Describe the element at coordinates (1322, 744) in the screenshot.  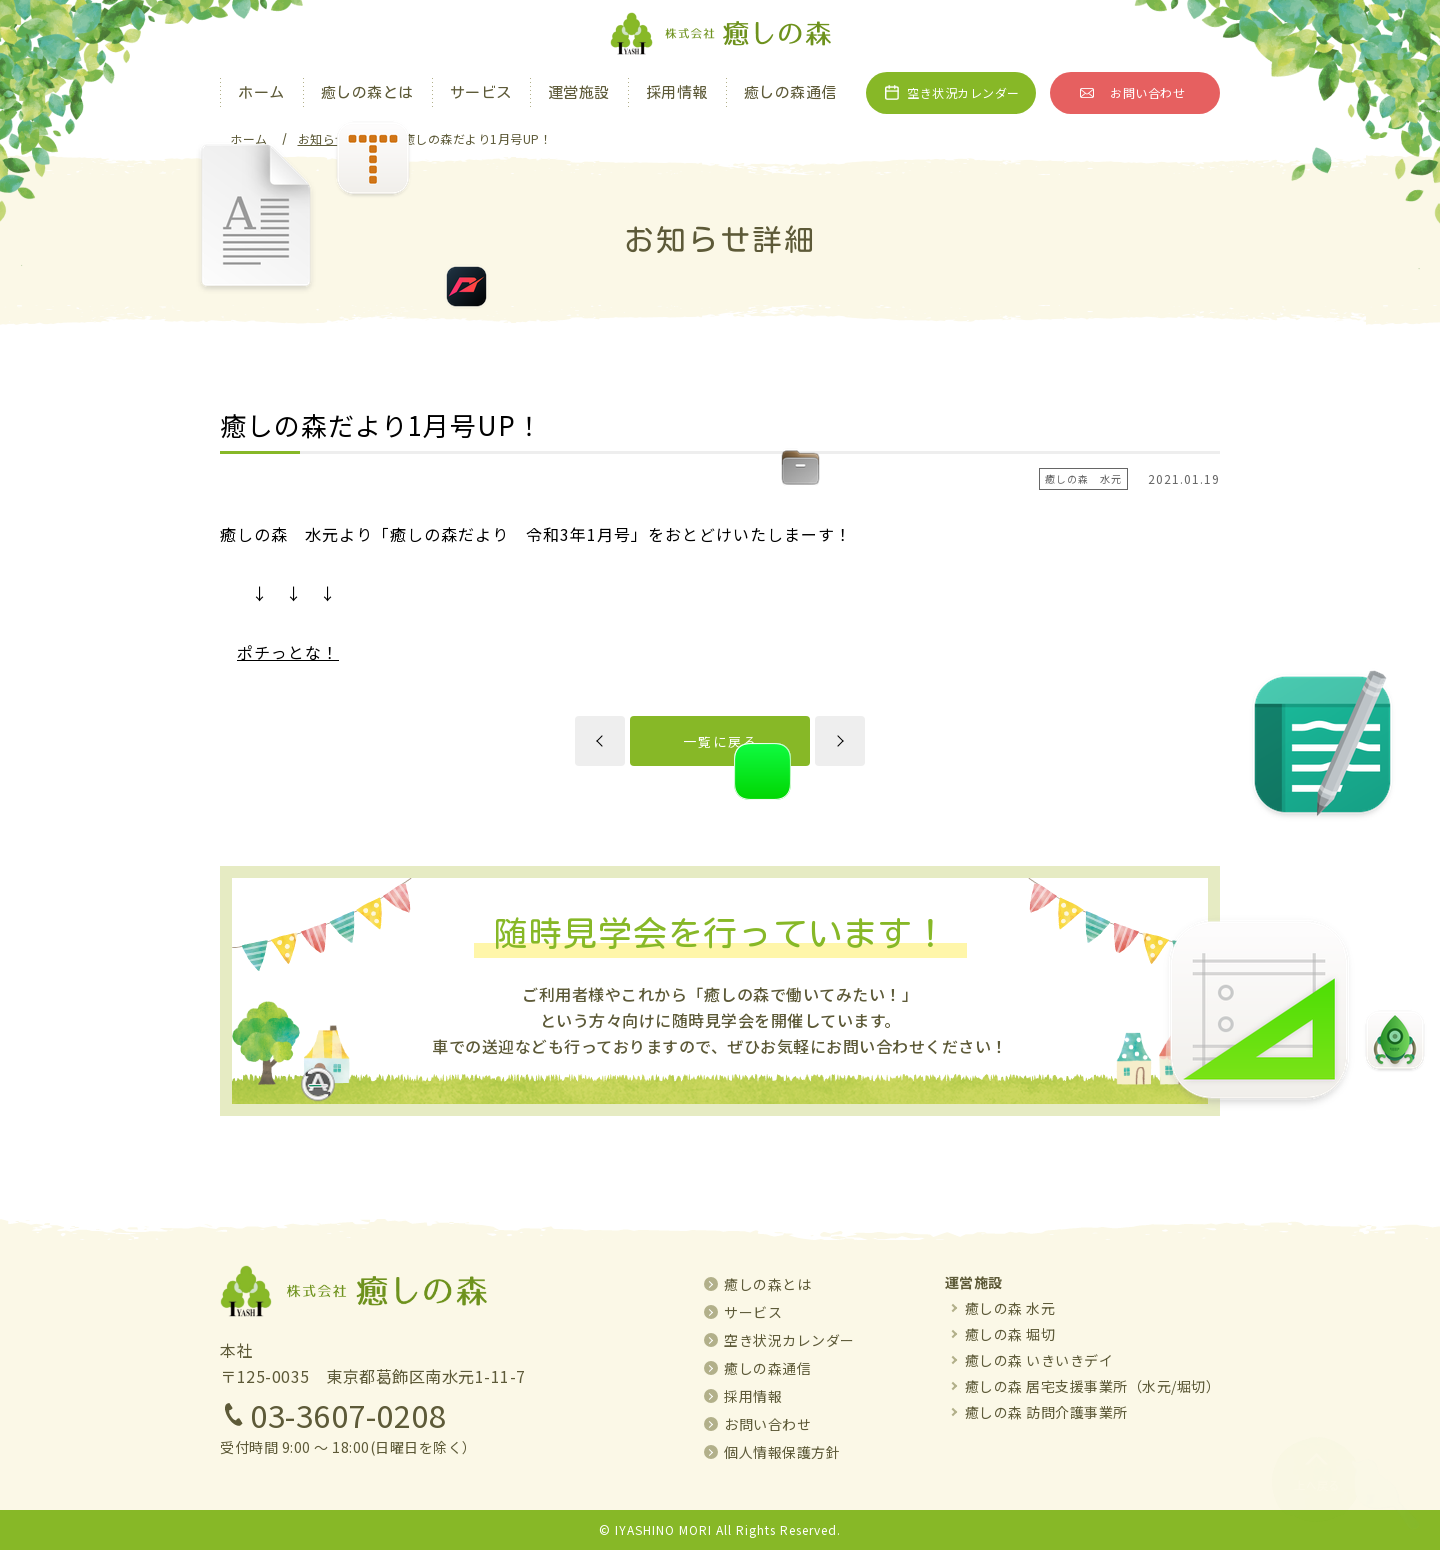
I see `open marknote app for writing notes` at that location.